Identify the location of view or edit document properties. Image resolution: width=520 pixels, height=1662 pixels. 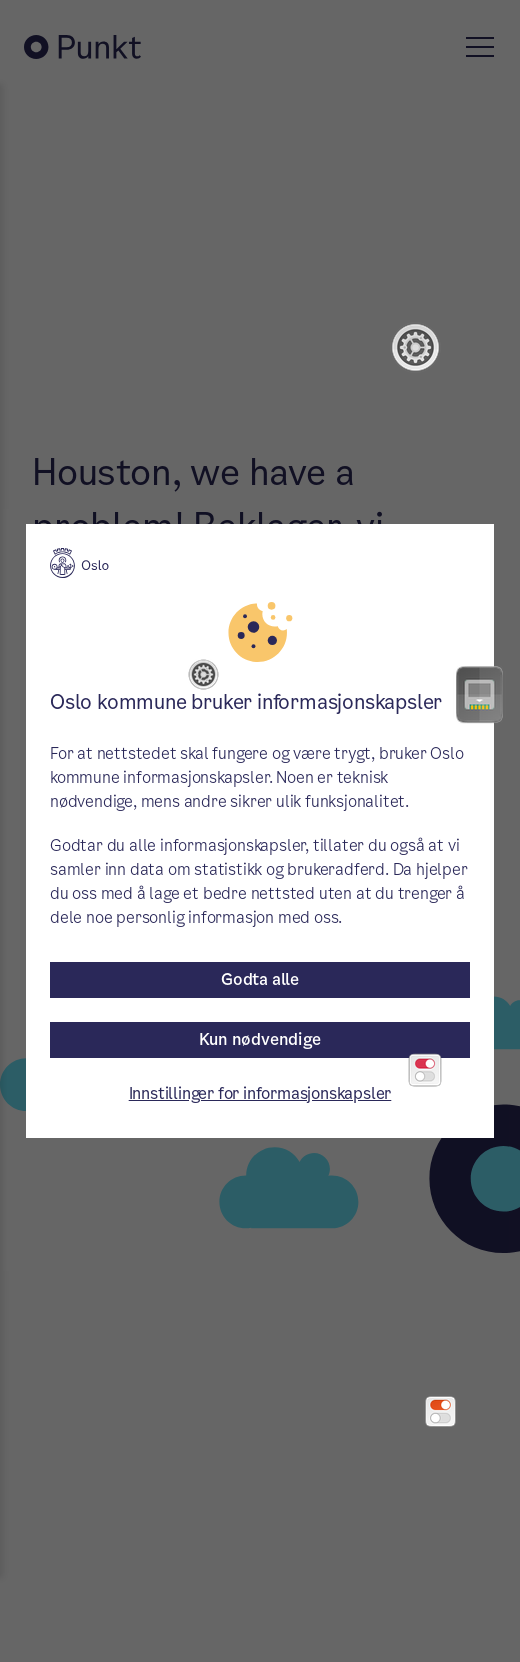
(203, 674).